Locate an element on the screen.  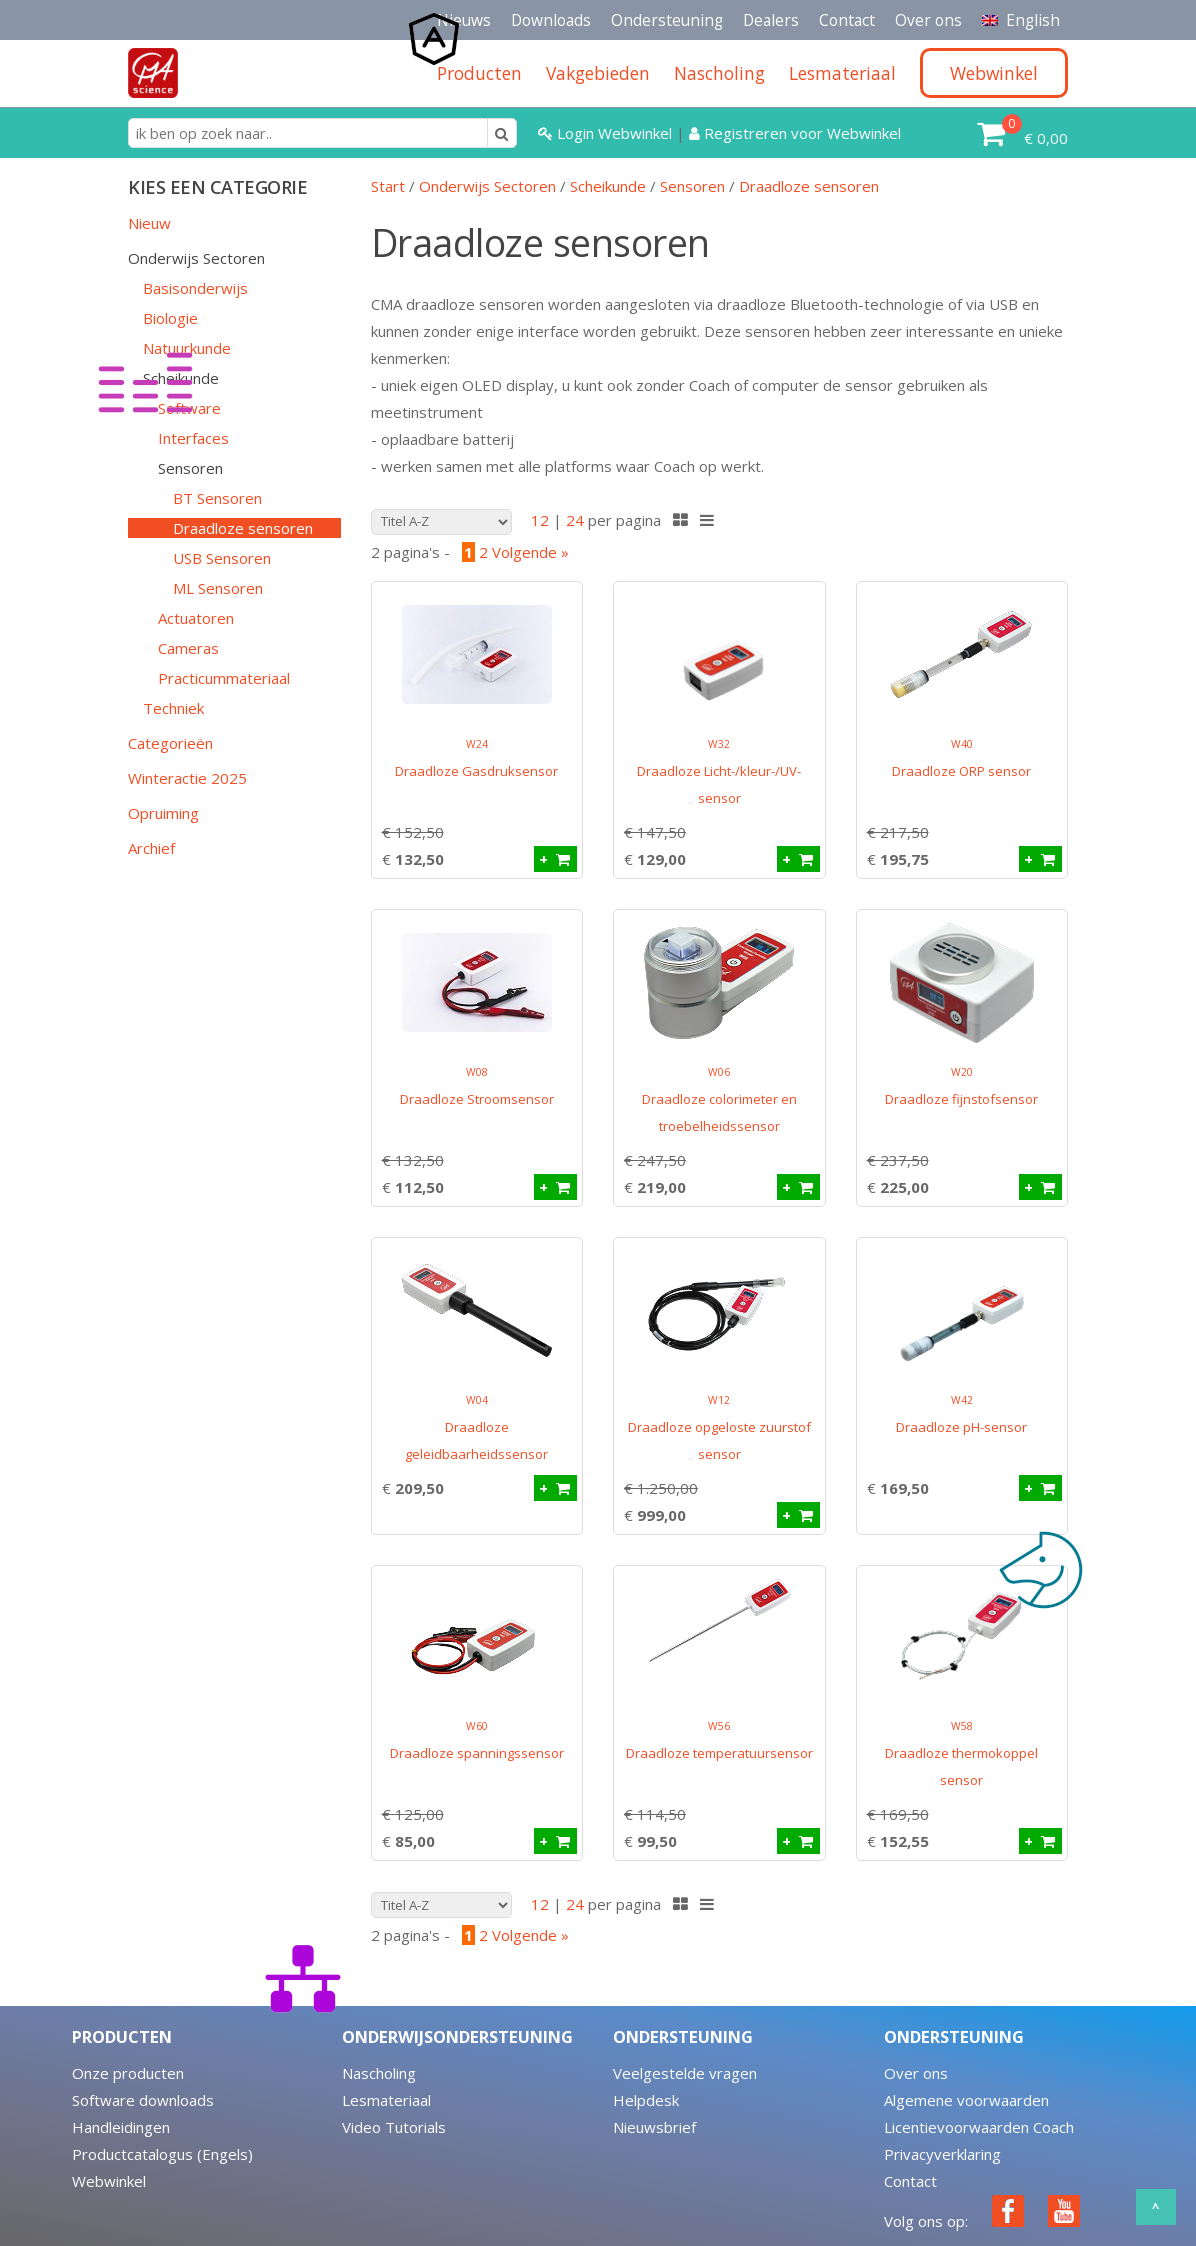
view network connections is located at coordinates (303, 1980).